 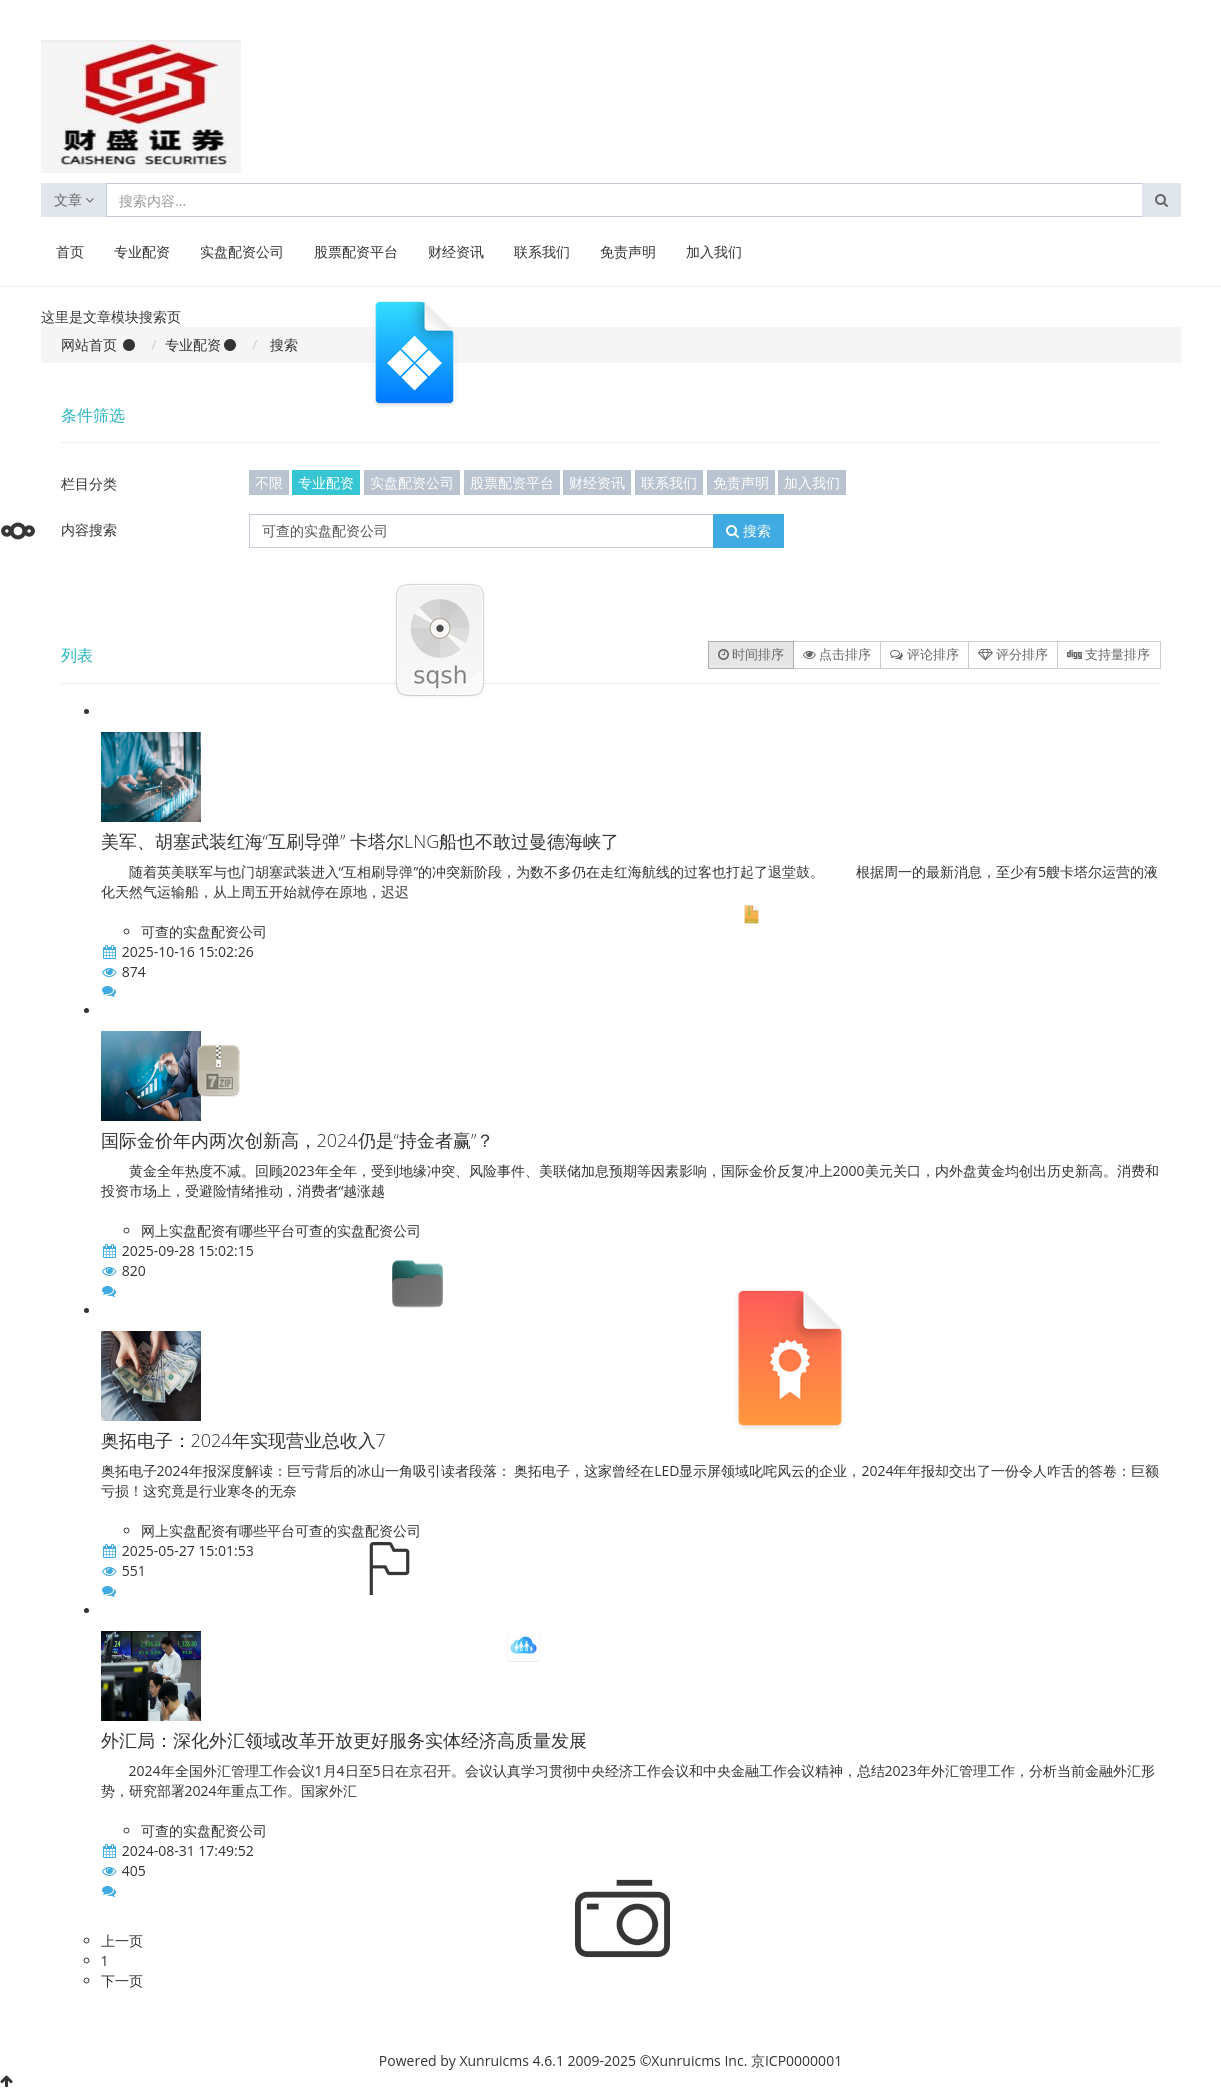 I want to click on drop file here to move into folder, so click(x=417, y=1283).